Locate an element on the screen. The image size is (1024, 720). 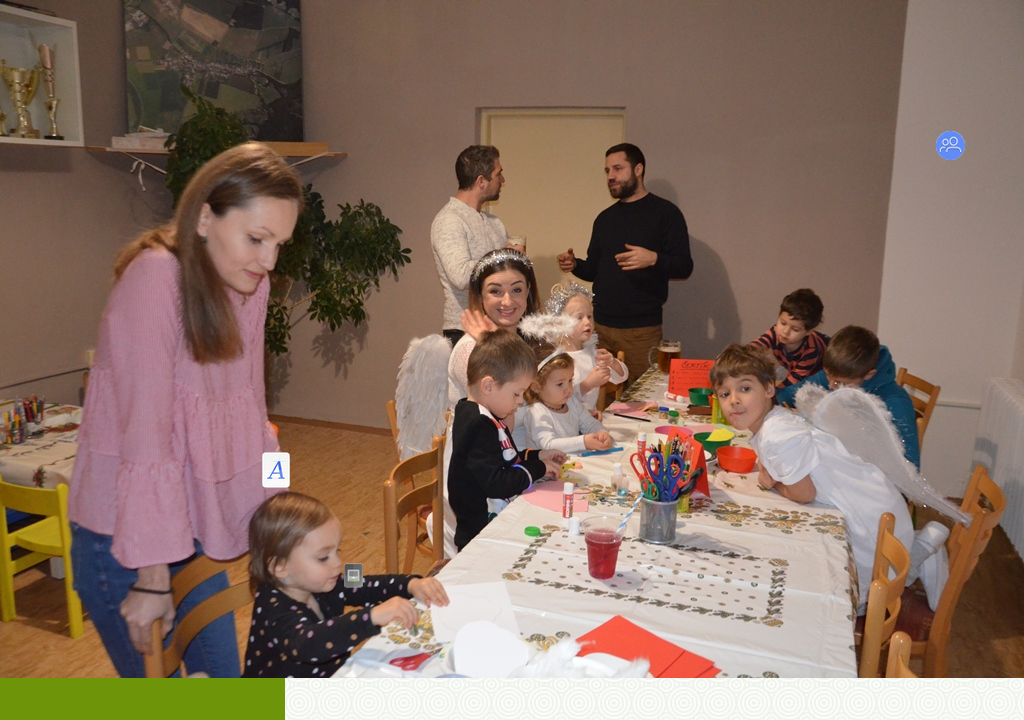
manage user accounts and groups is located at coordinates (950, 145).